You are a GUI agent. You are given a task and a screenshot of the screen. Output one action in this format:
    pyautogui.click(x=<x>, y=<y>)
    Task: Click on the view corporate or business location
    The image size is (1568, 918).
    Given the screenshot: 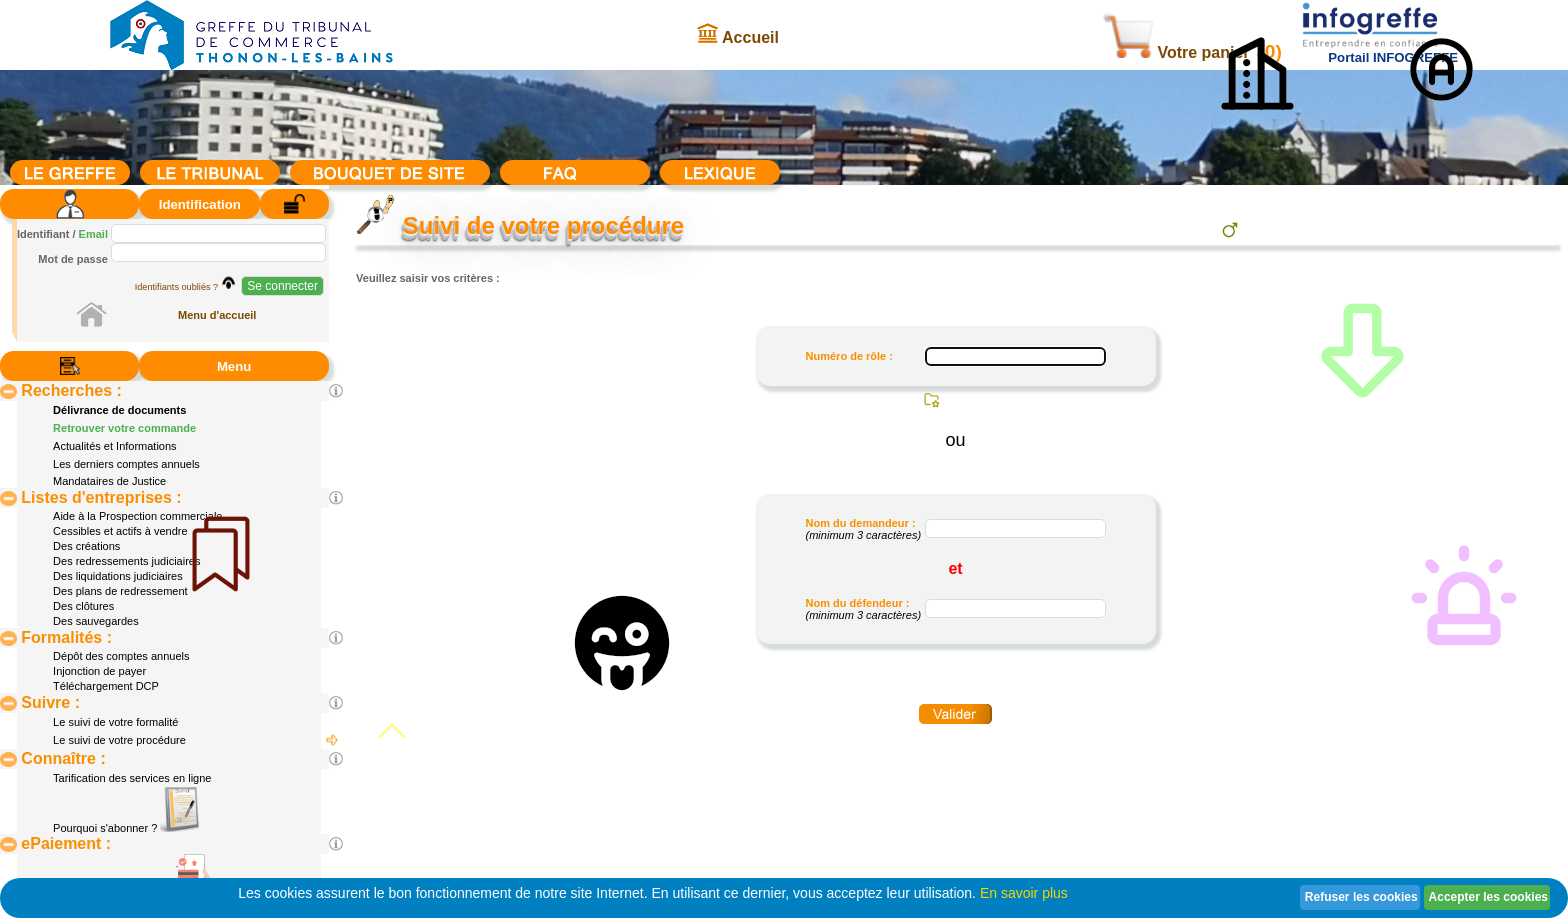 What is the action you would take?
    pyautogui.click(x=1257, y=73)
    